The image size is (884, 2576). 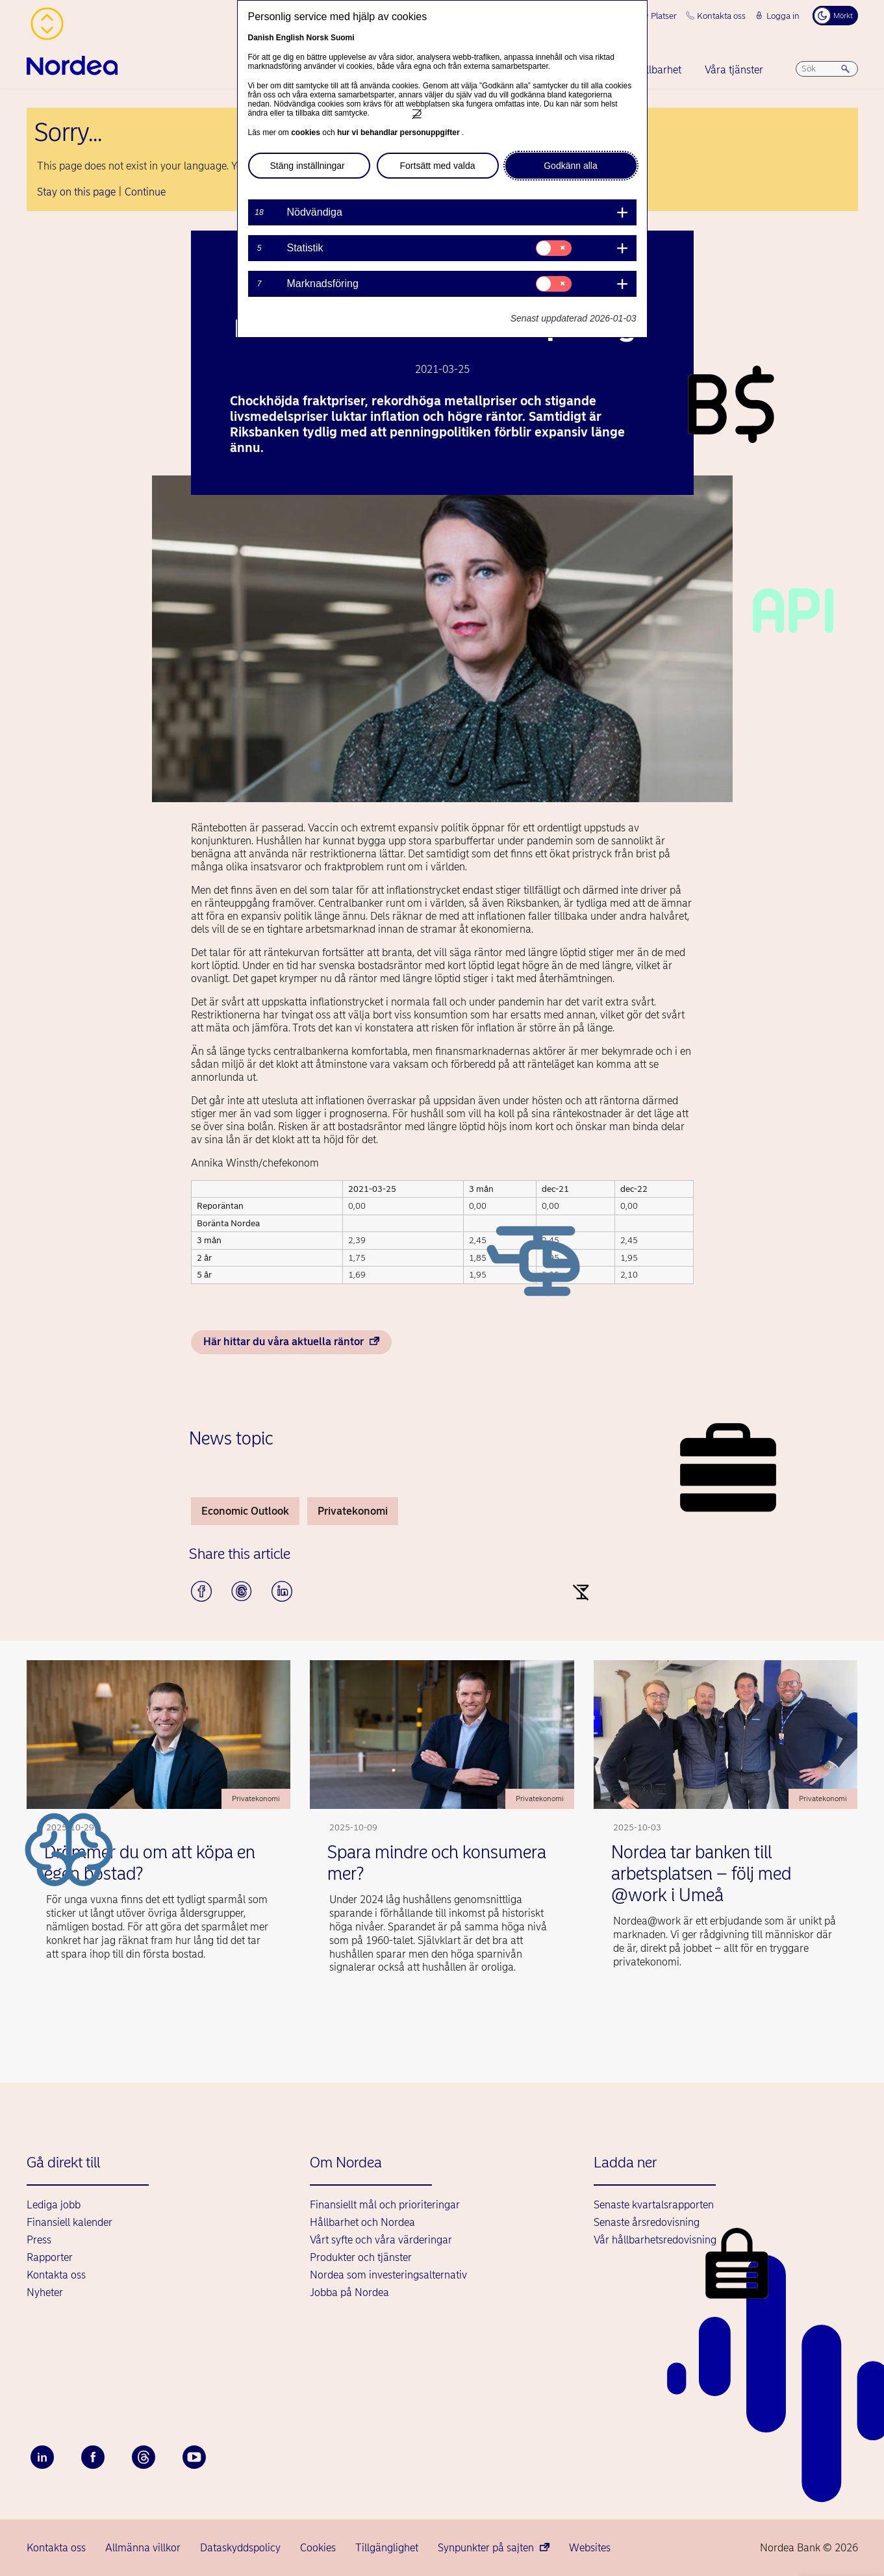 What do you see at coordinates (533, 1259) in the screenshot?
I see `access helicopter or aerial transport options` at bounding box center [533, 1259].